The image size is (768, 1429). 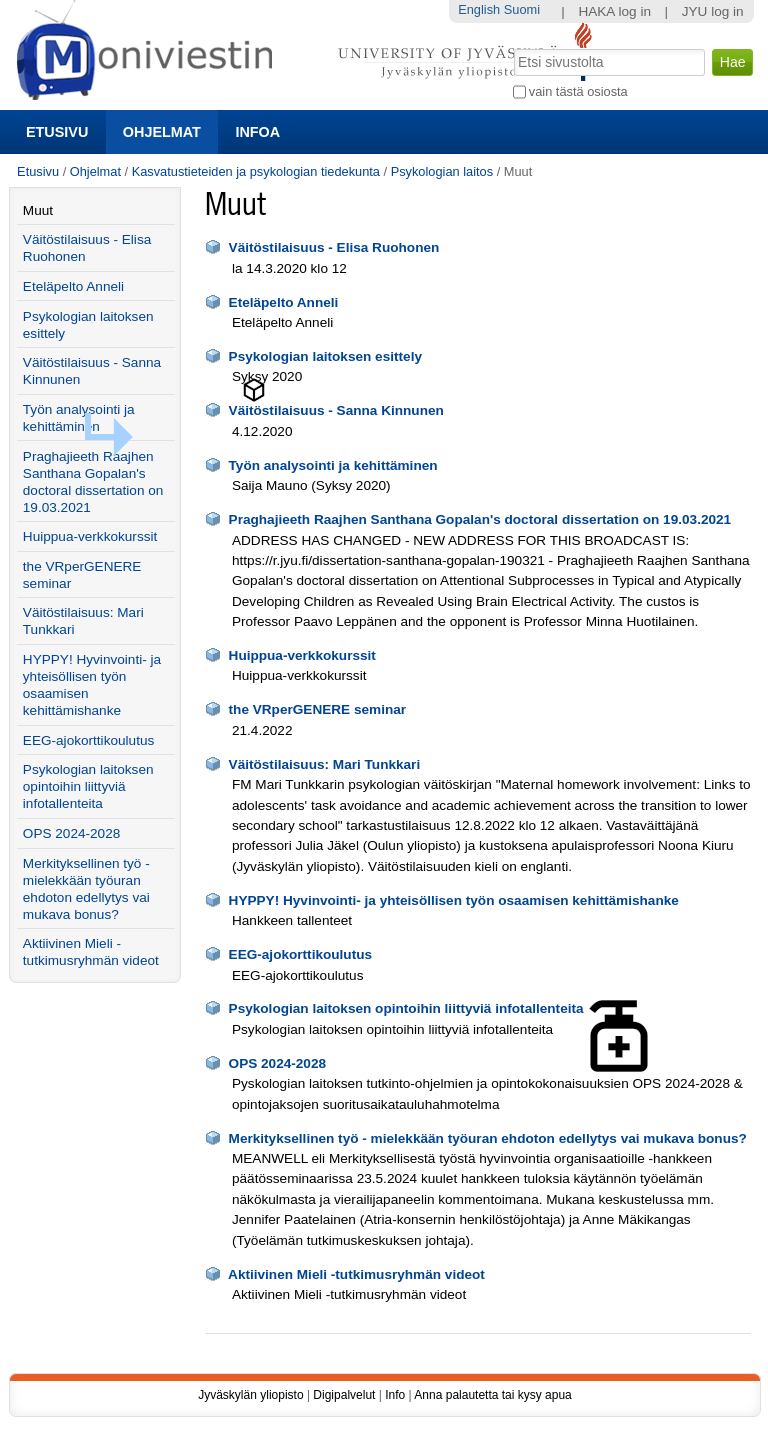 I want to click on access hand sanitizer station location, so click(x=619, y=1036).